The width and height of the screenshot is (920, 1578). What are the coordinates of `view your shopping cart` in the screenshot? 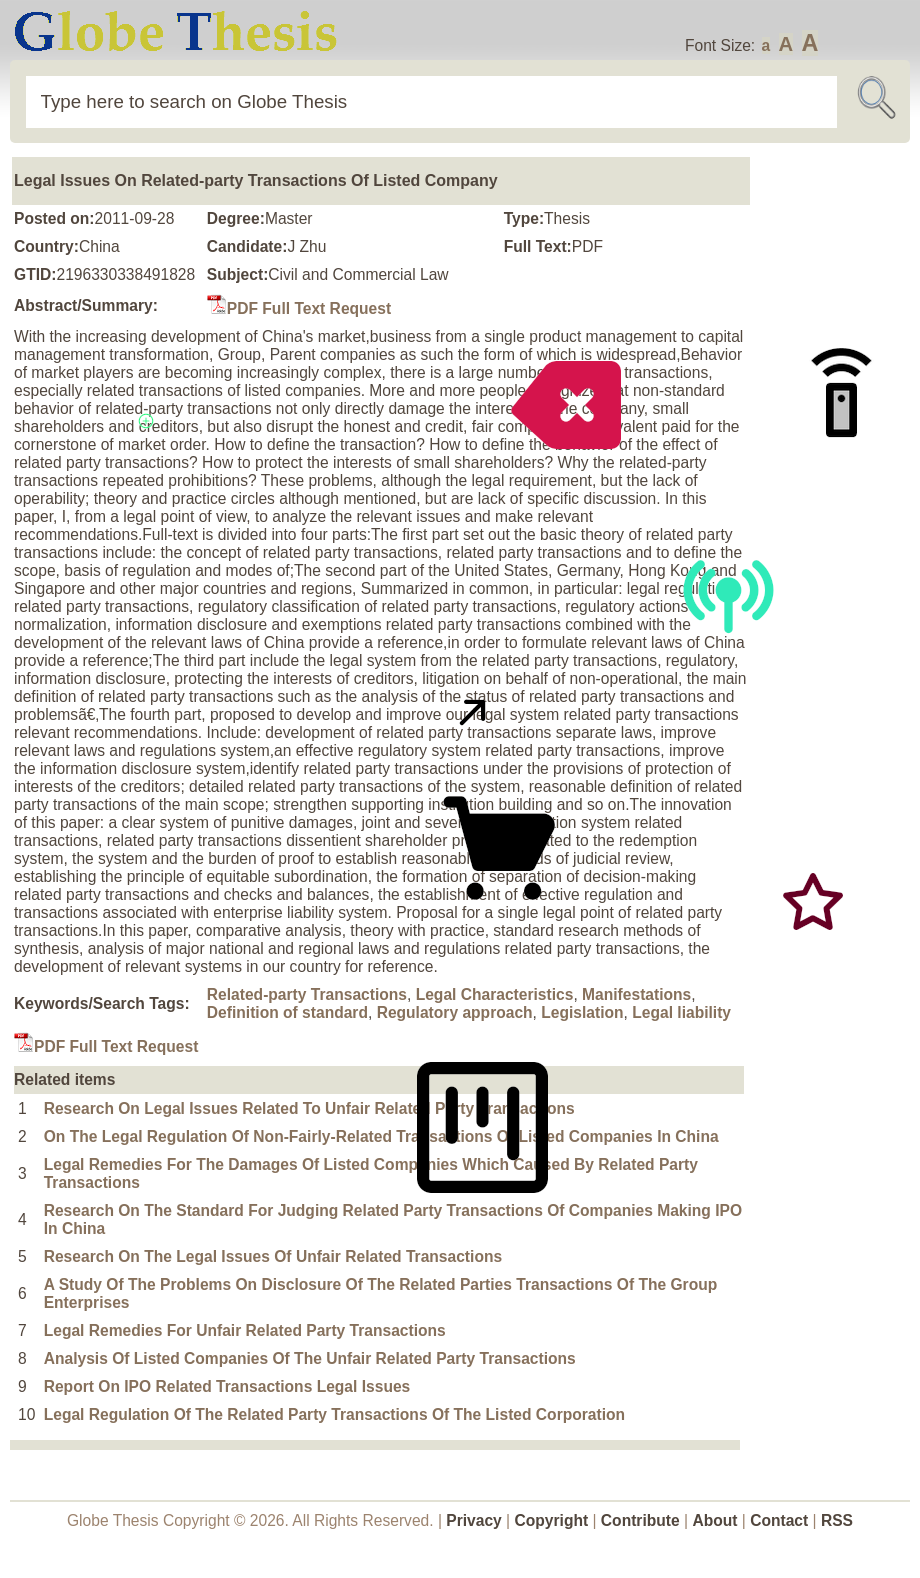 It's located at (501, 848).